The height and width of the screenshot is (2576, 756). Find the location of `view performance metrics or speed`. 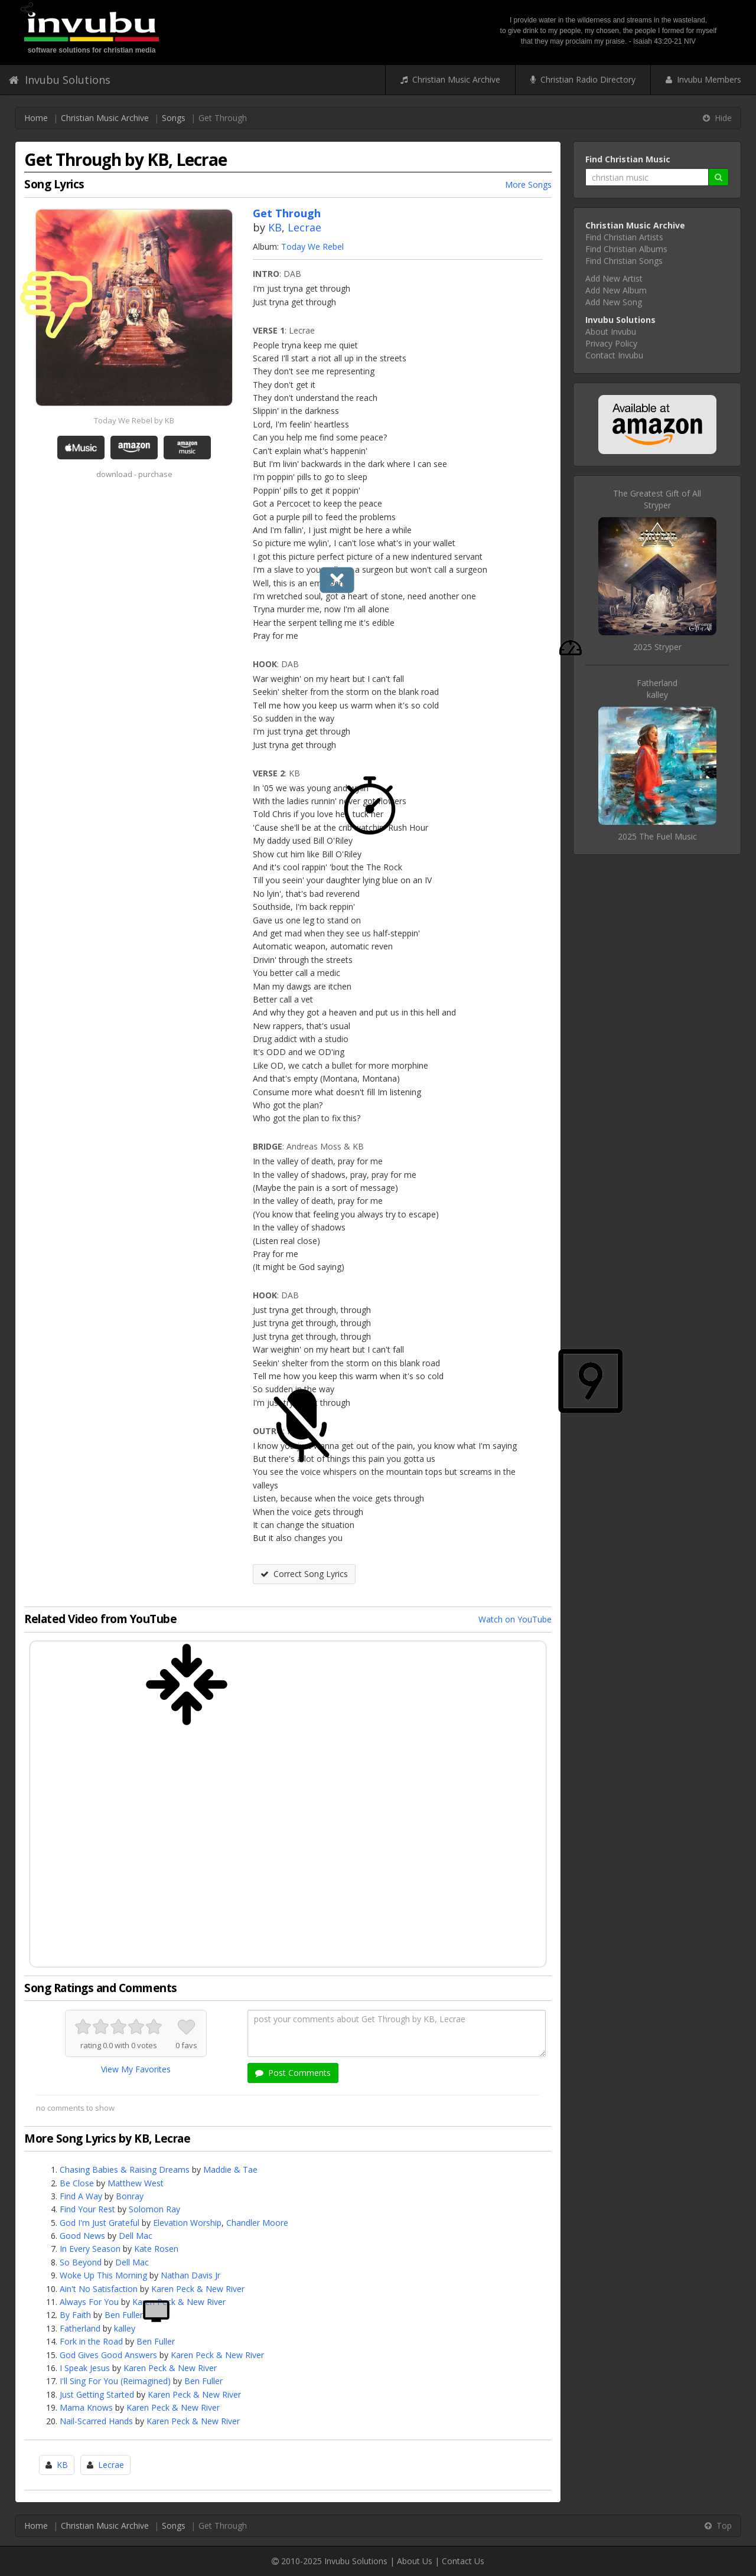

view performance metrics or speed is located at coordinates (571, 649).